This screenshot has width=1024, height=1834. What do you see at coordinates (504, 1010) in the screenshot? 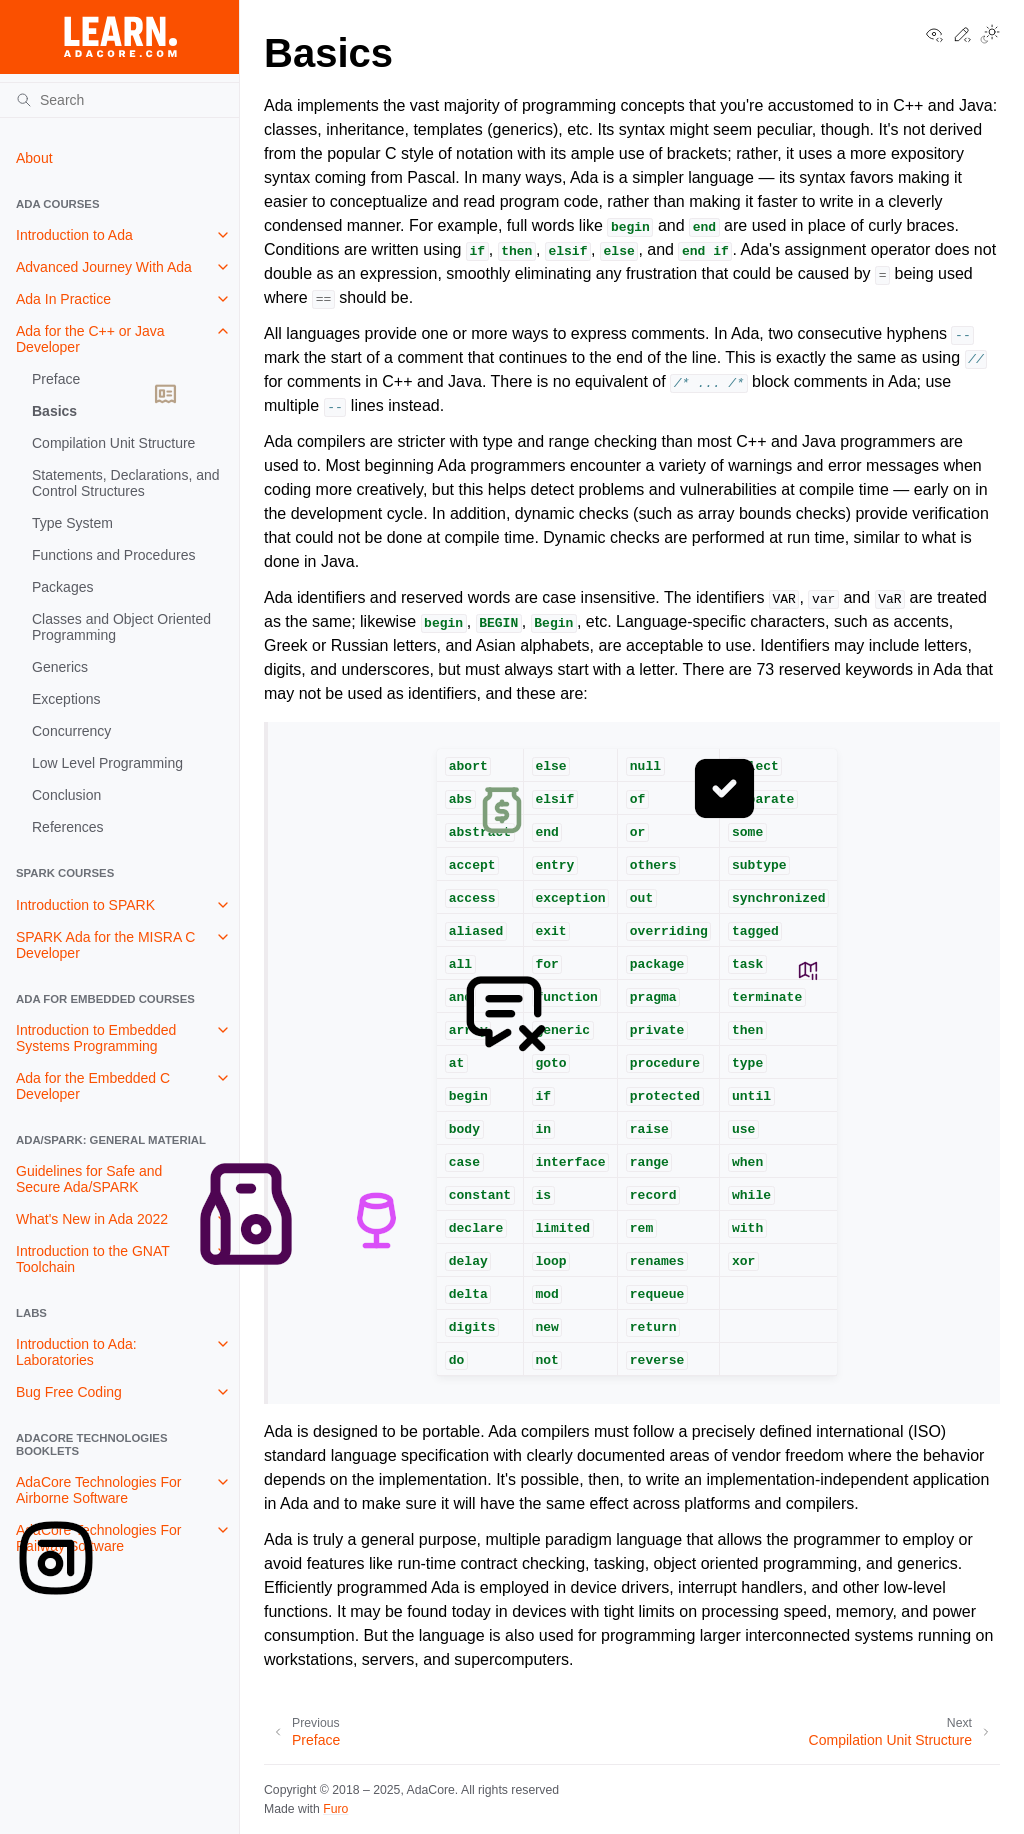
I see `delete a message or conversation` at bounding box center [504, 1010].